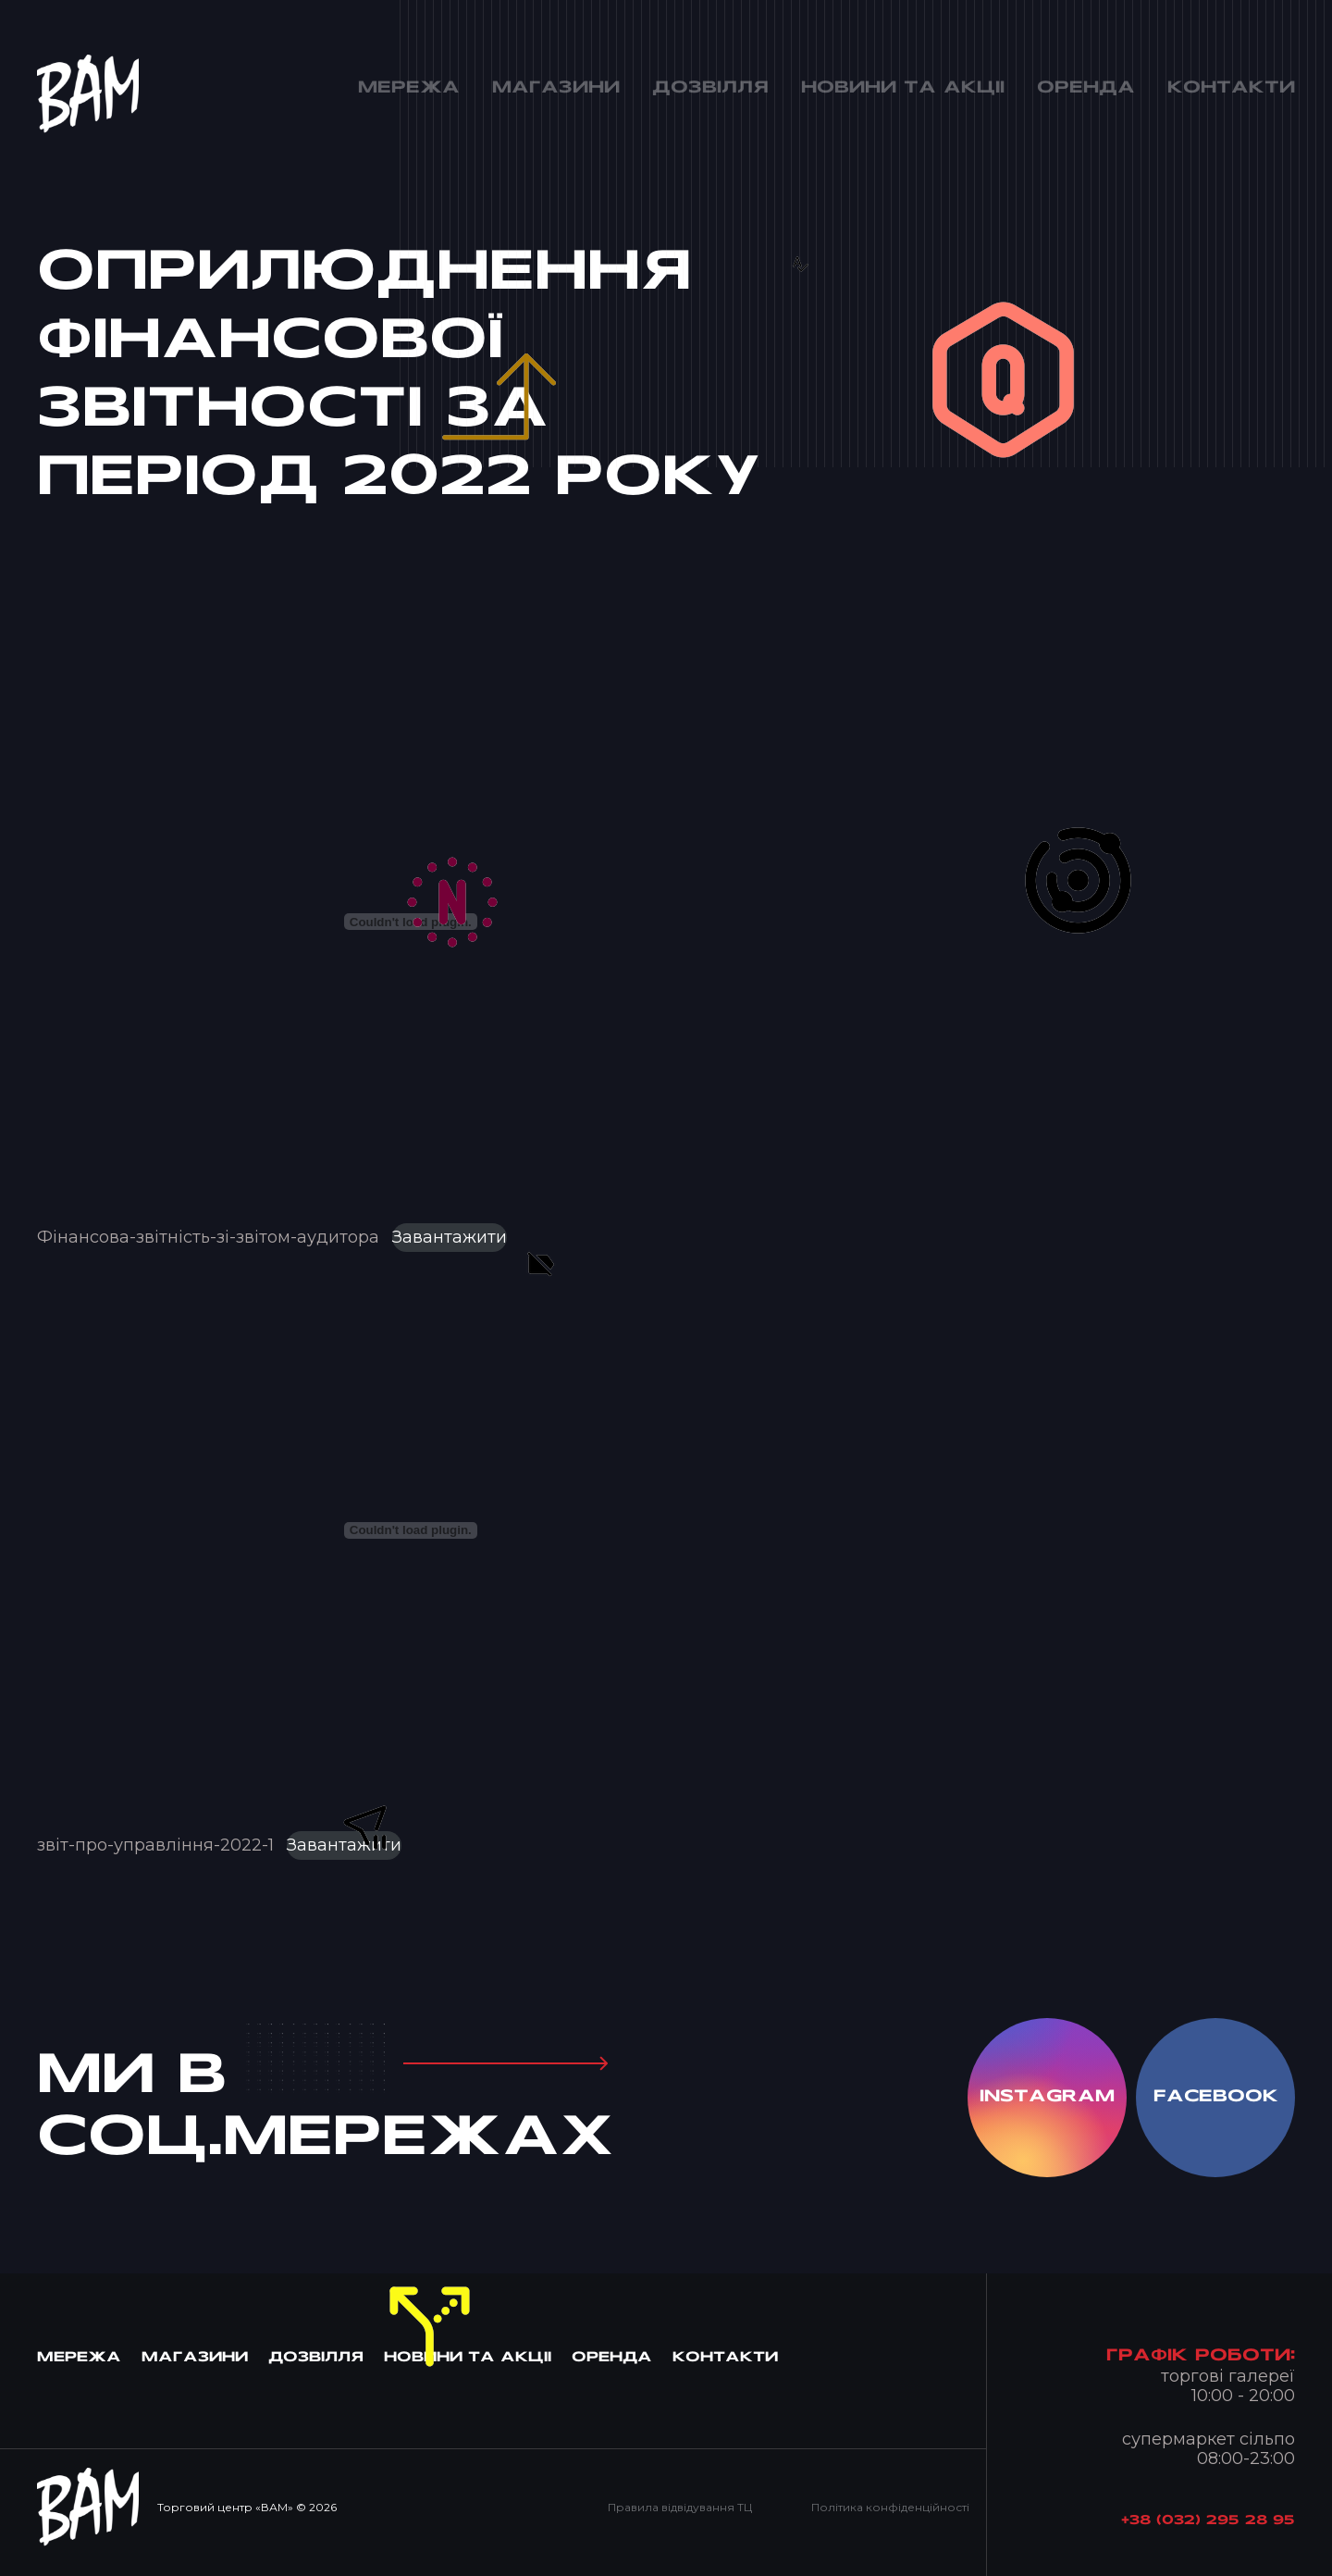 The image size is (1332, 2576). What do you see at coordinates (540, 1264) in the screenshot?
I see `remove a label or tag` at bounding box center [540, 1264].